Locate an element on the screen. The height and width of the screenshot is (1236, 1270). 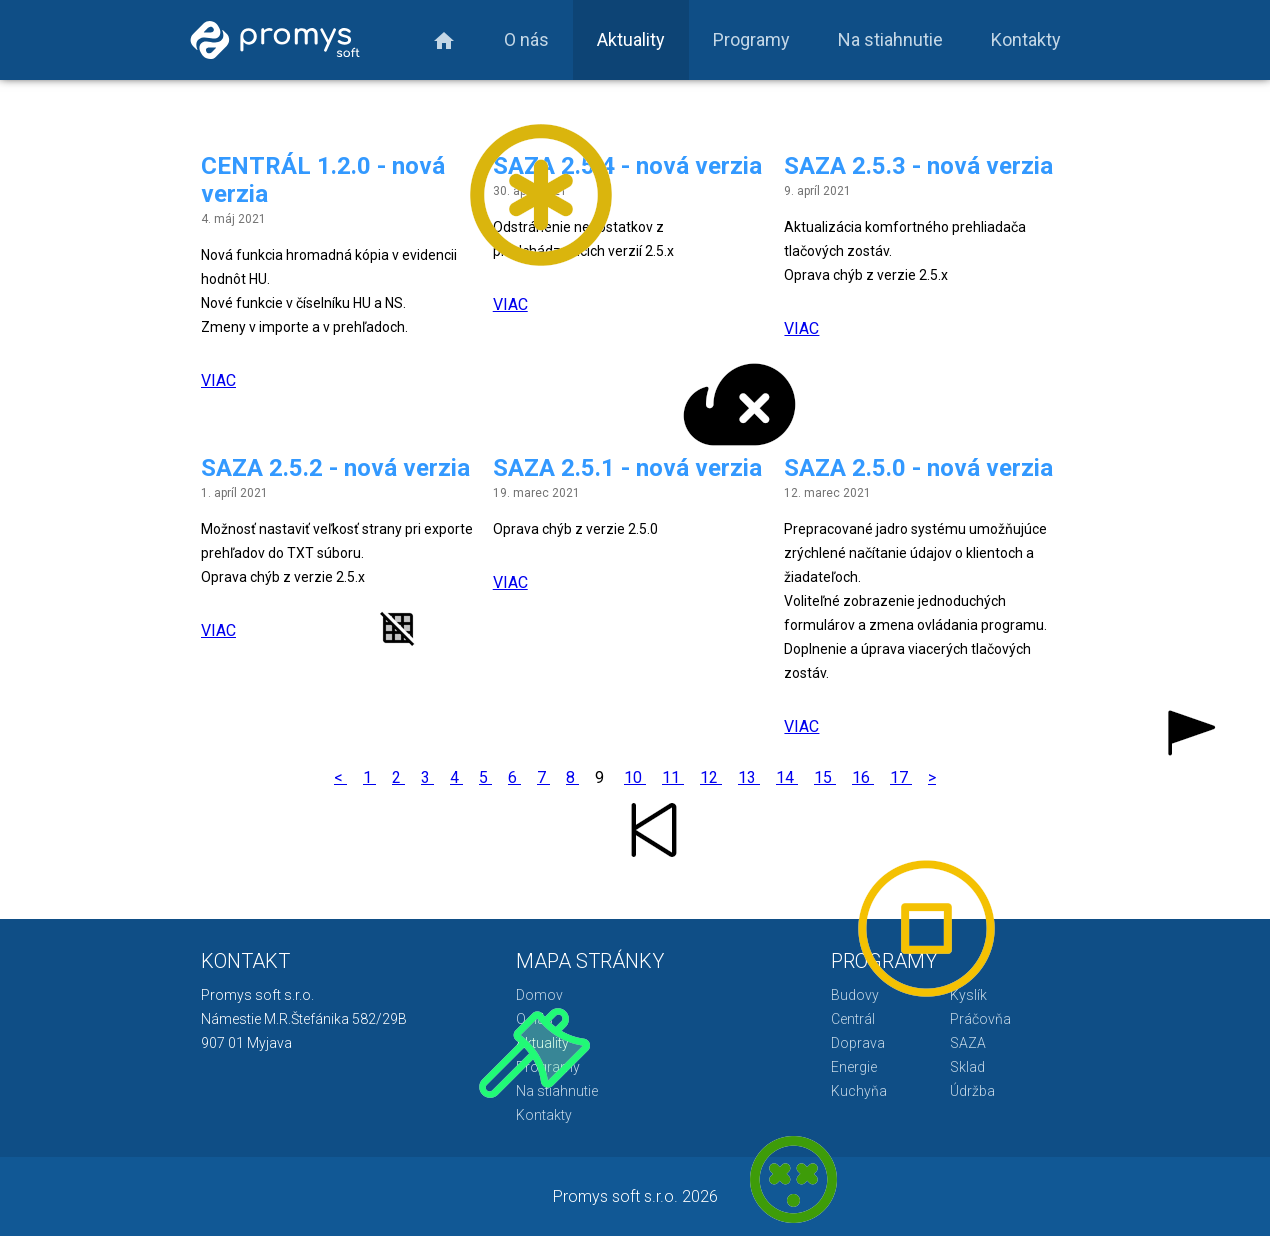
access medical or health features is located at coordinates (541, 195).